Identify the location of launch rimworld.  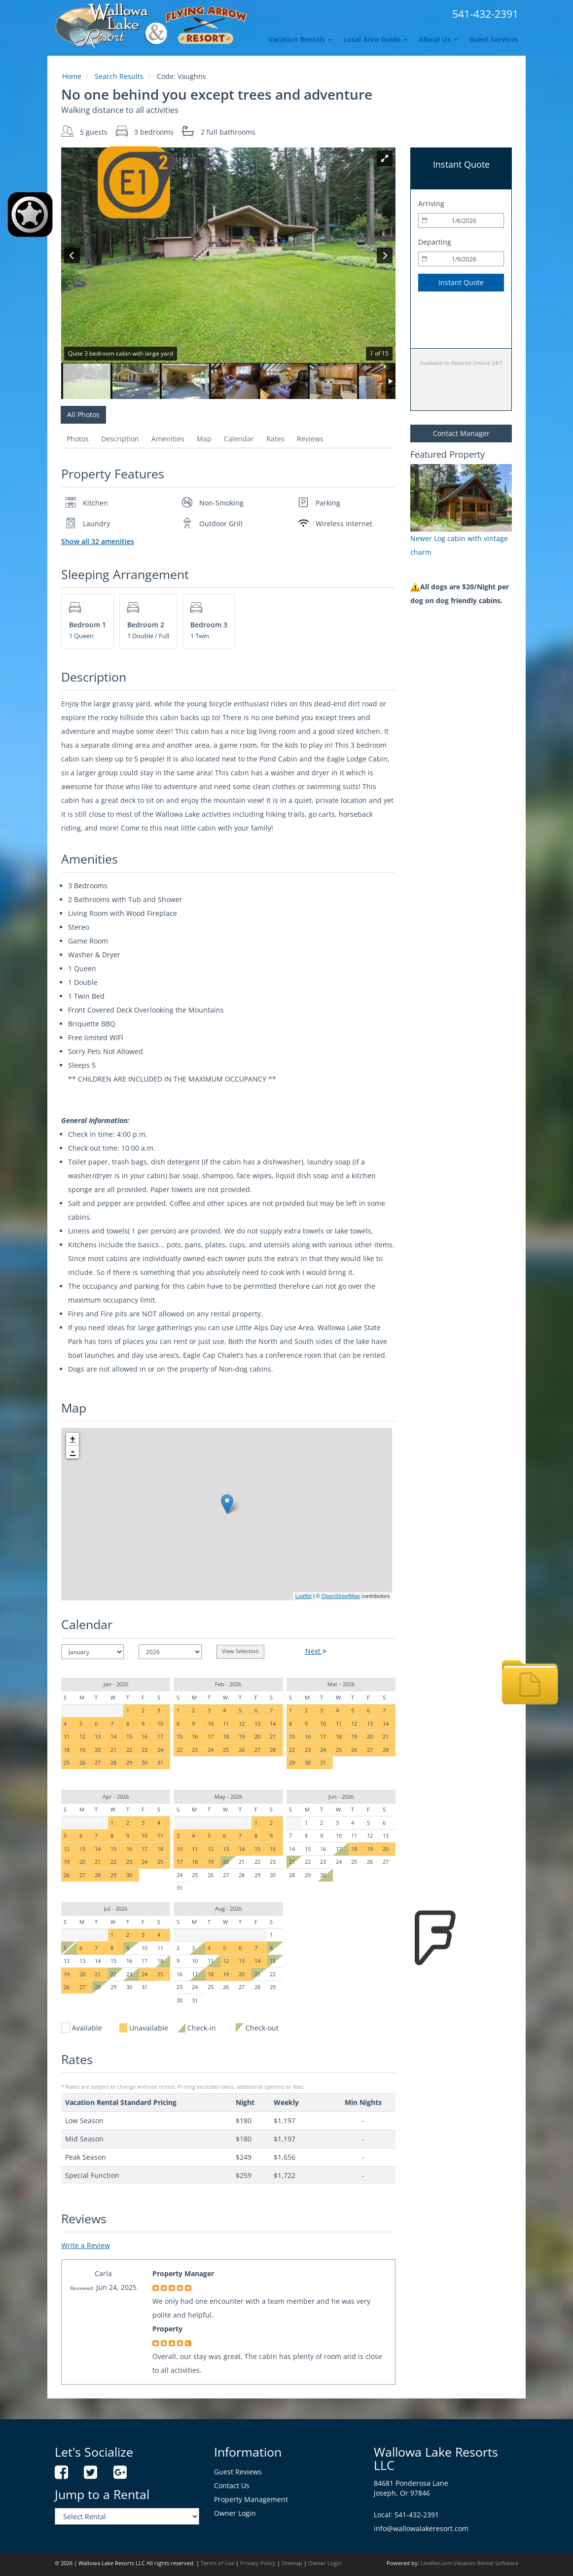
(30, 215).